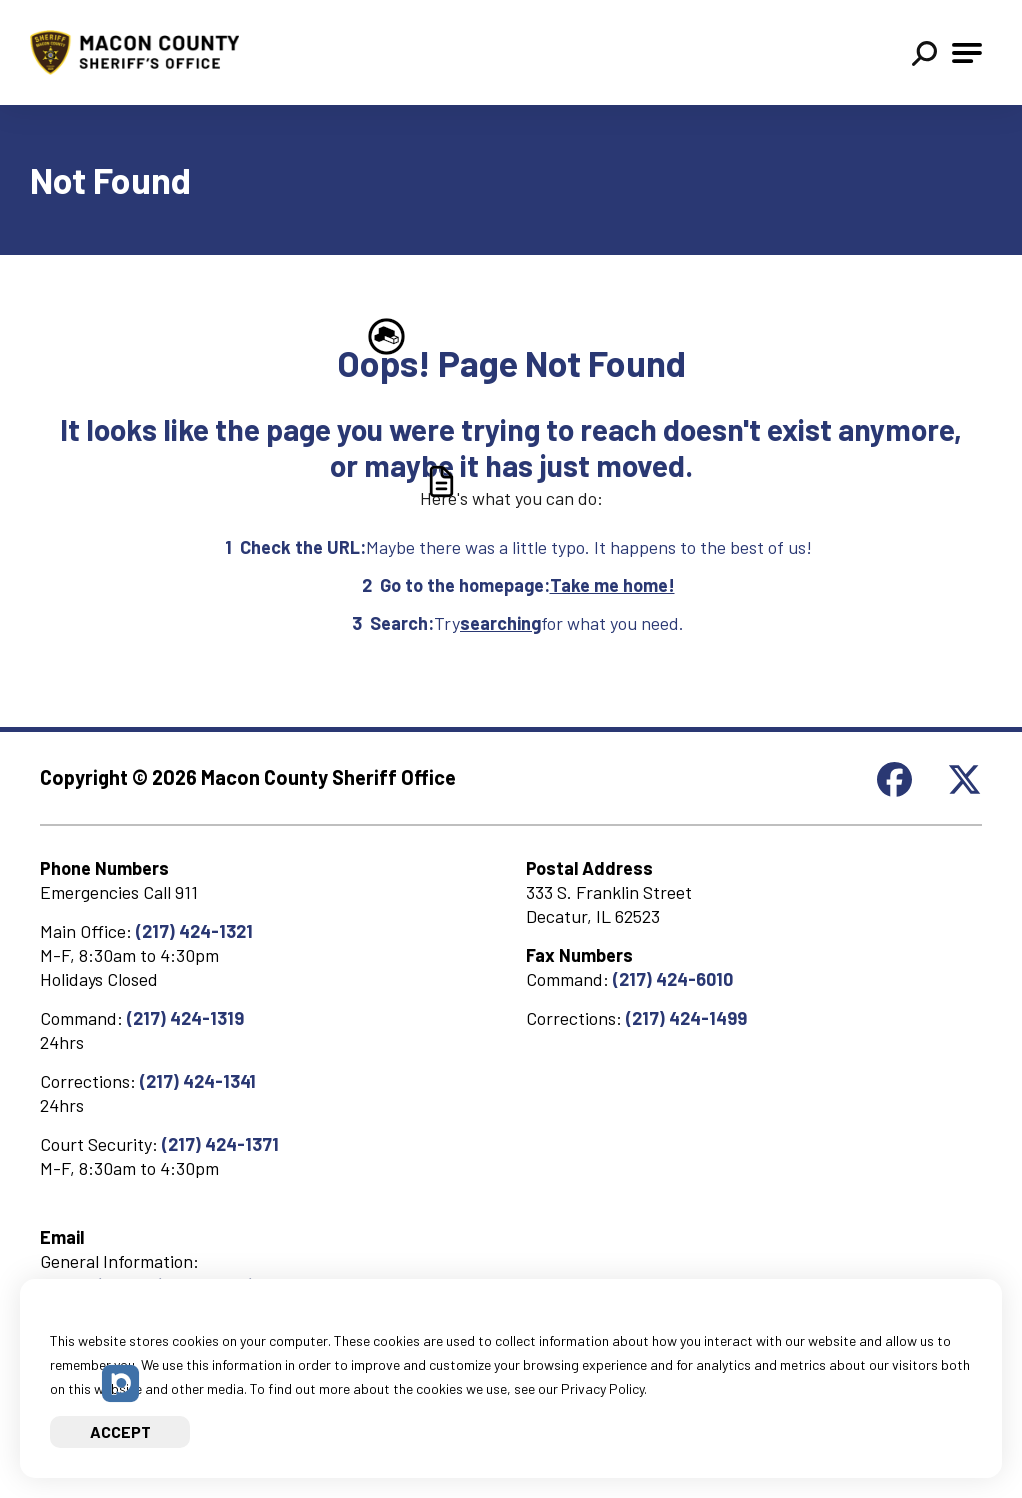 The height and width of the screenshot is (1498, 1022). What do you see at coordinates (120, 1383) in the screenshot?
I see `open pixiv app` at bounding box center [120, 1383].